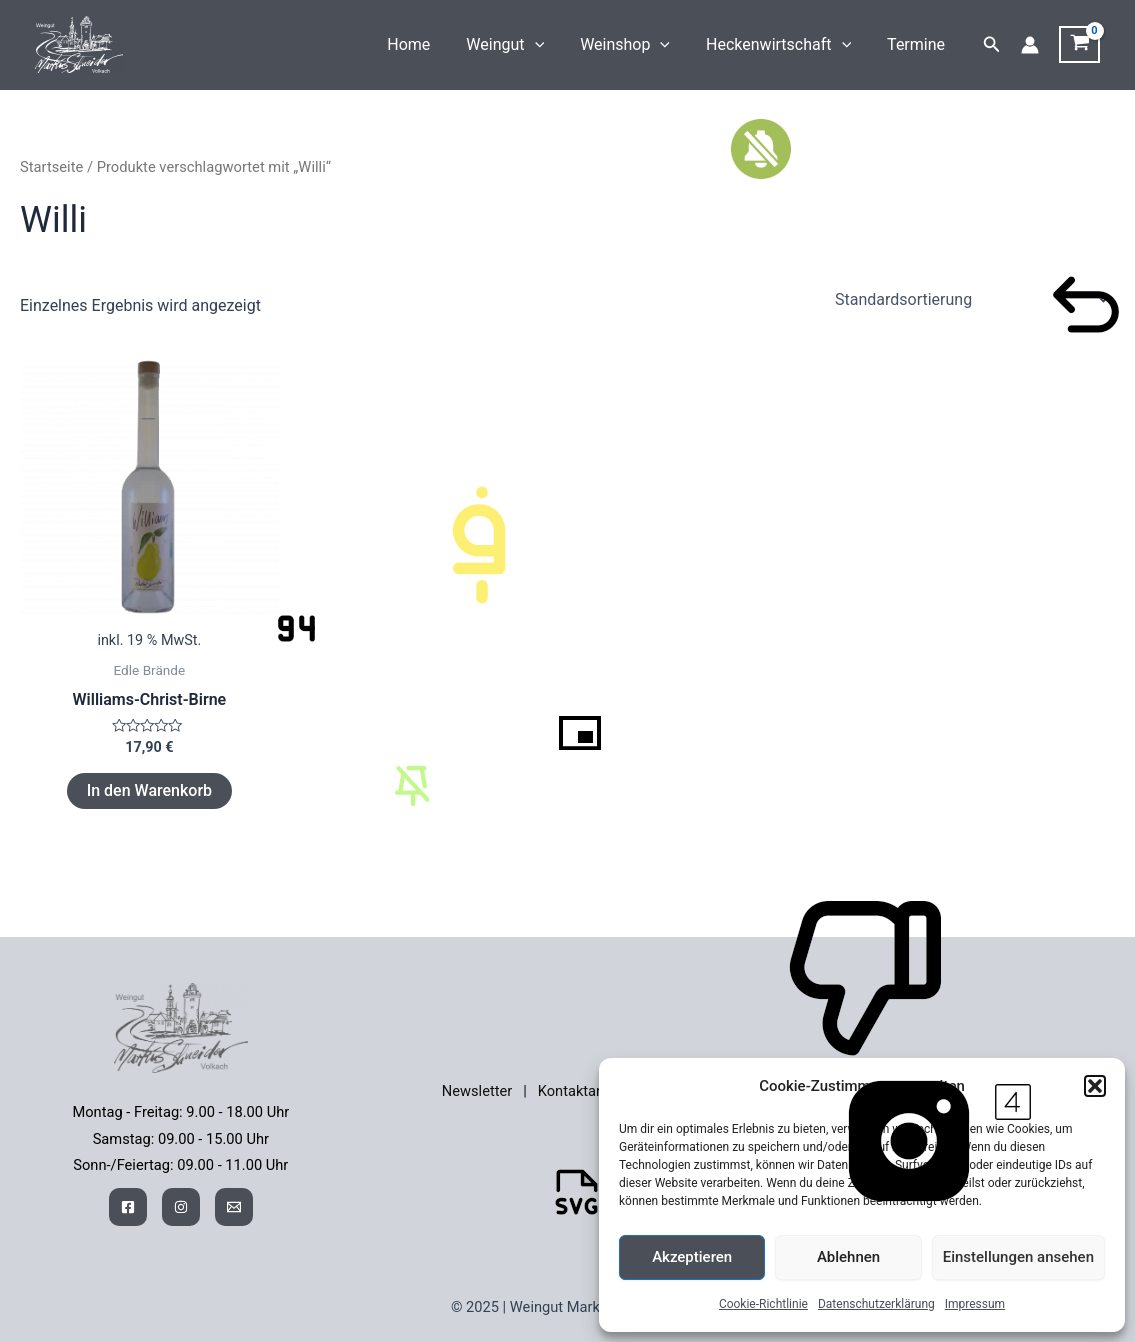  What do you see at coordinates (909, 1141) in the screenshot?
I see `open instagram app` at bounding box center [909, 1141].